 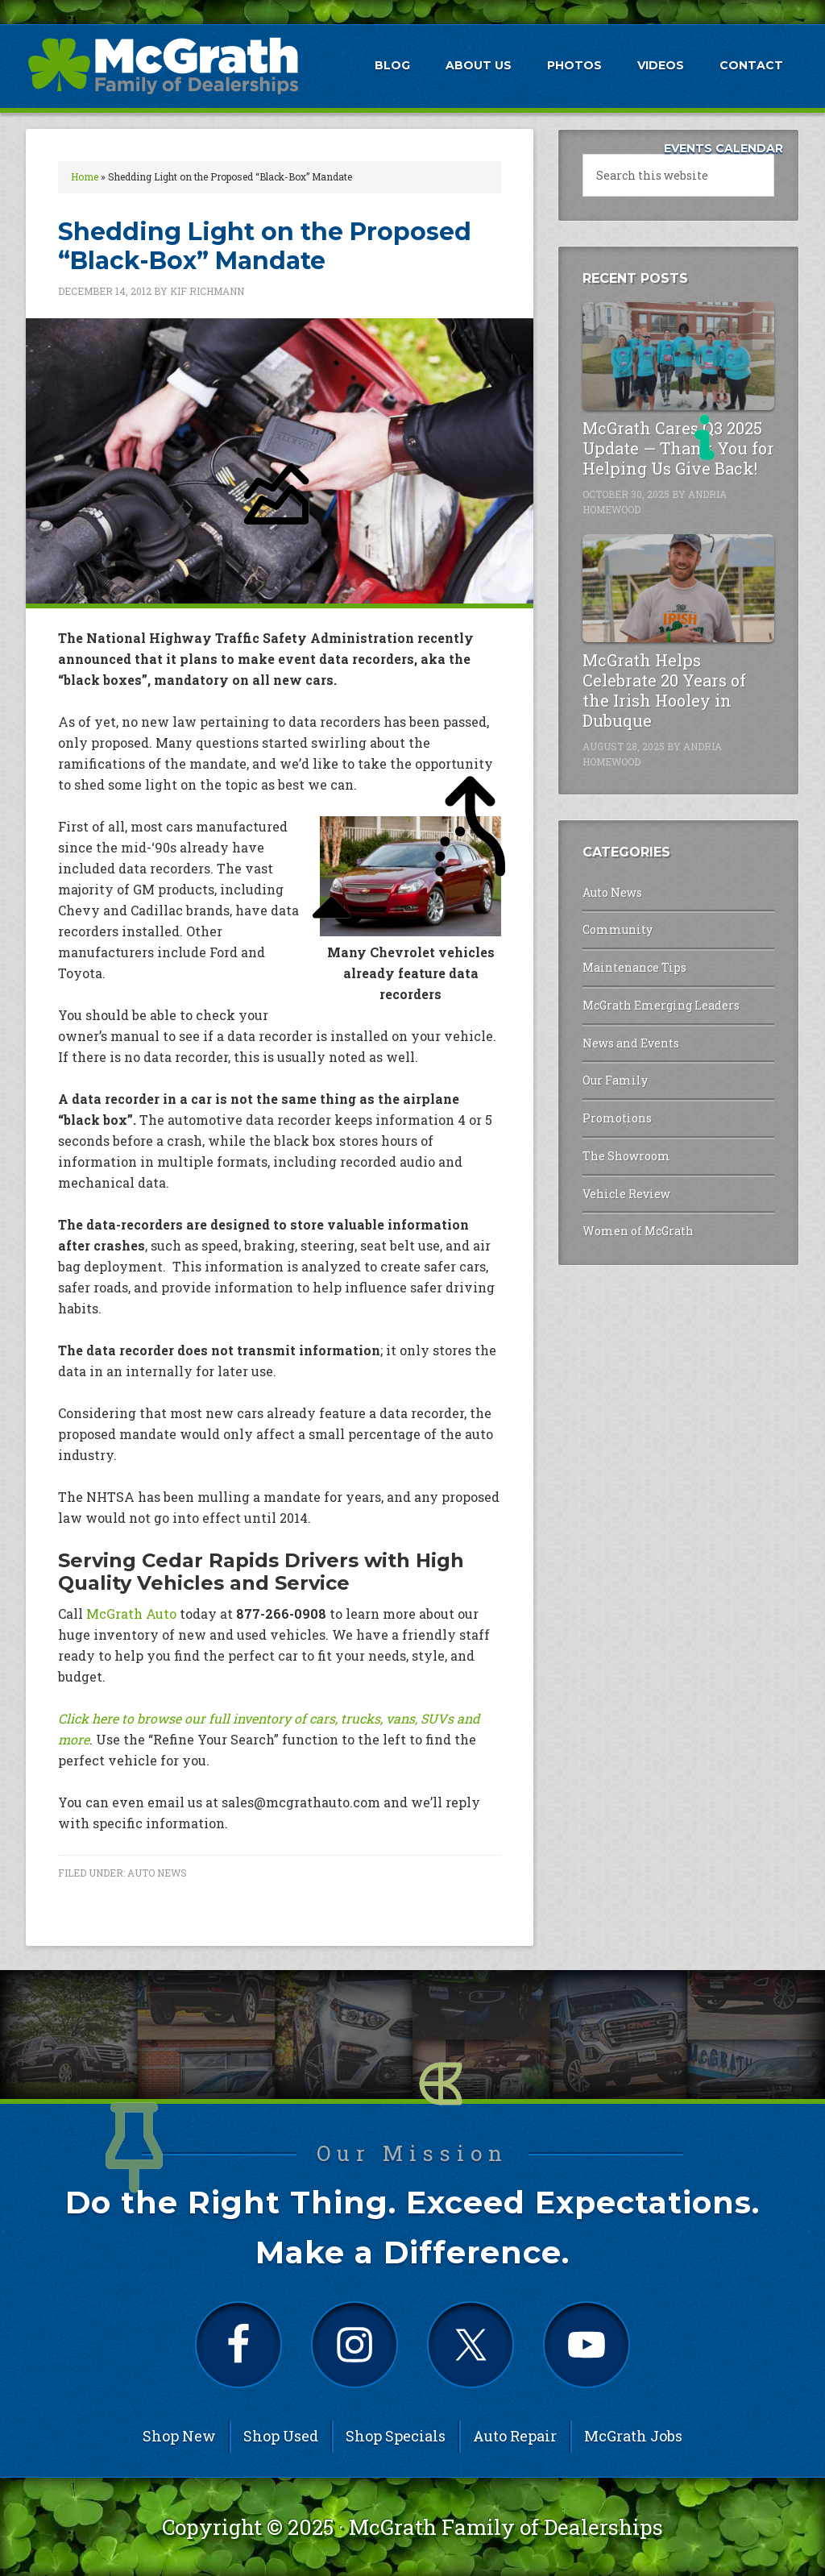 What do you see at coordinates (331, 910) in the screenshot?
I see `collapse an expanded section` at bounding box center [331, 910].